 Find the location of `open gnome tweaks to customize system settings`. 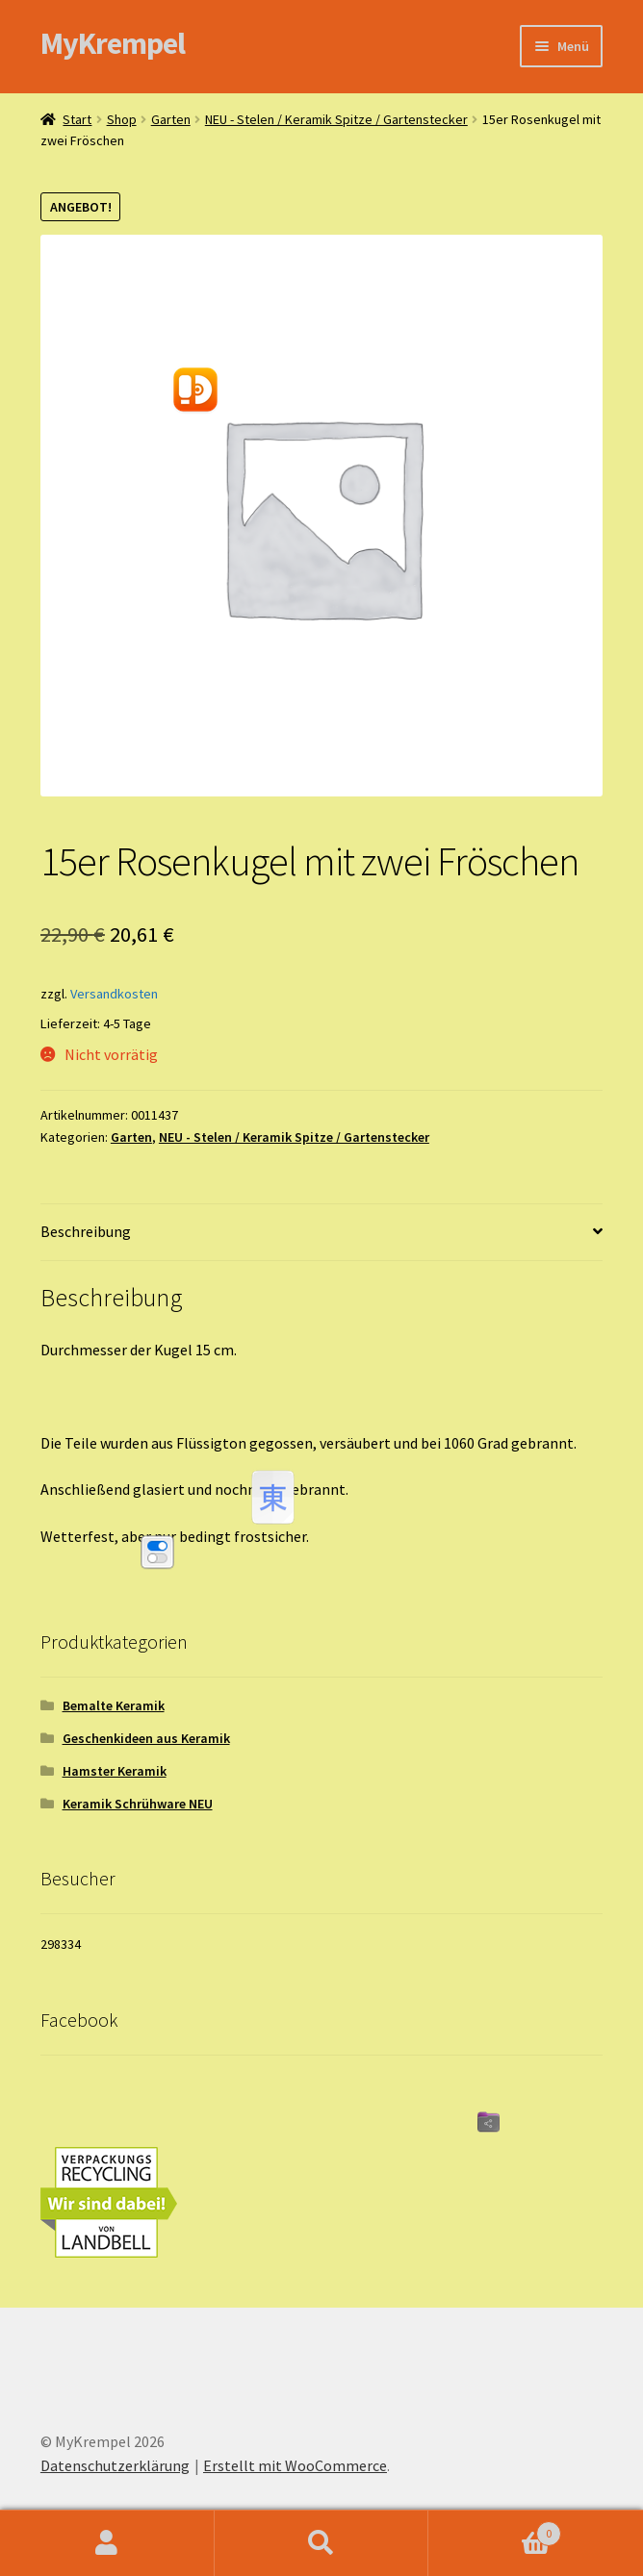

open gnome tweaks to customize system settings is located at coordinates (157, 1552).